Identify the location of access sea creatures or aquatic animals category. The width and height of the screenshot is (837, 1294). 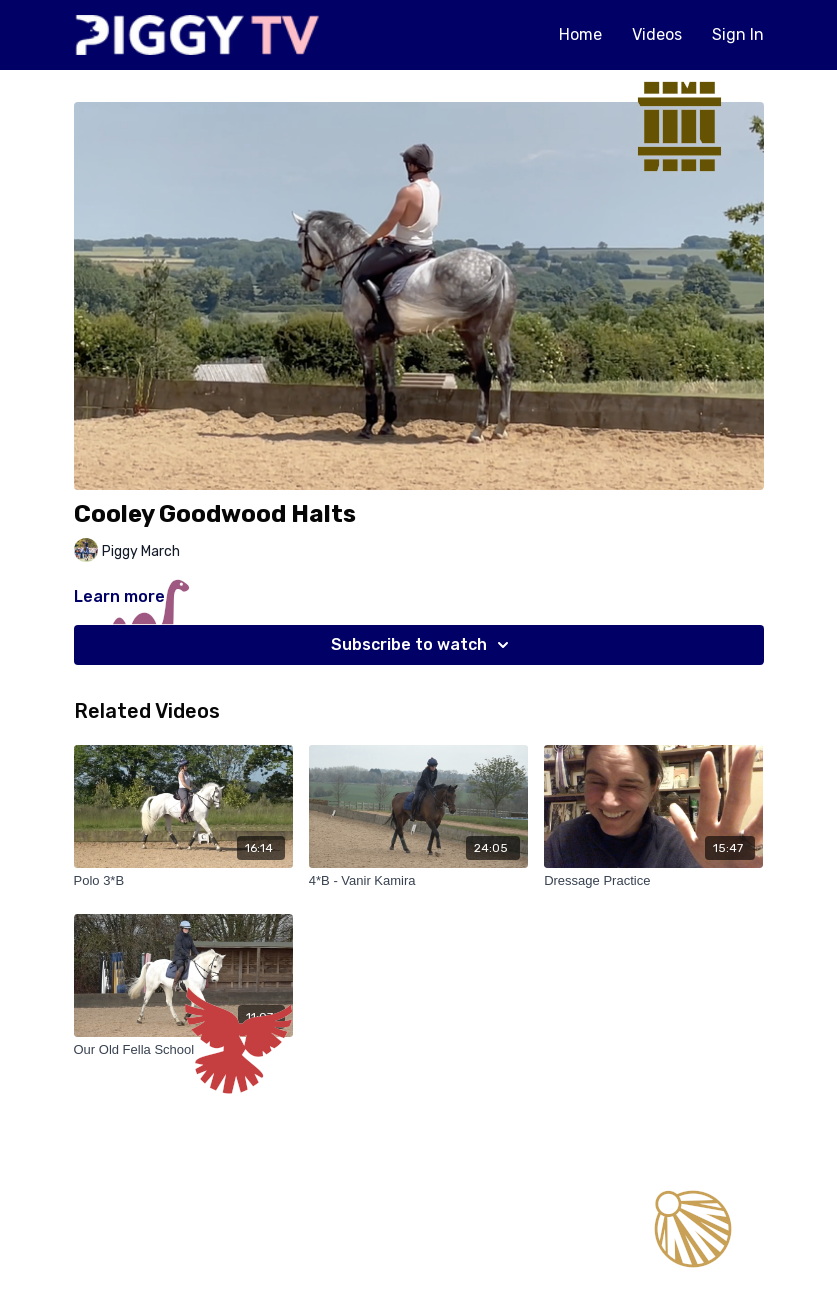
(151, 602).